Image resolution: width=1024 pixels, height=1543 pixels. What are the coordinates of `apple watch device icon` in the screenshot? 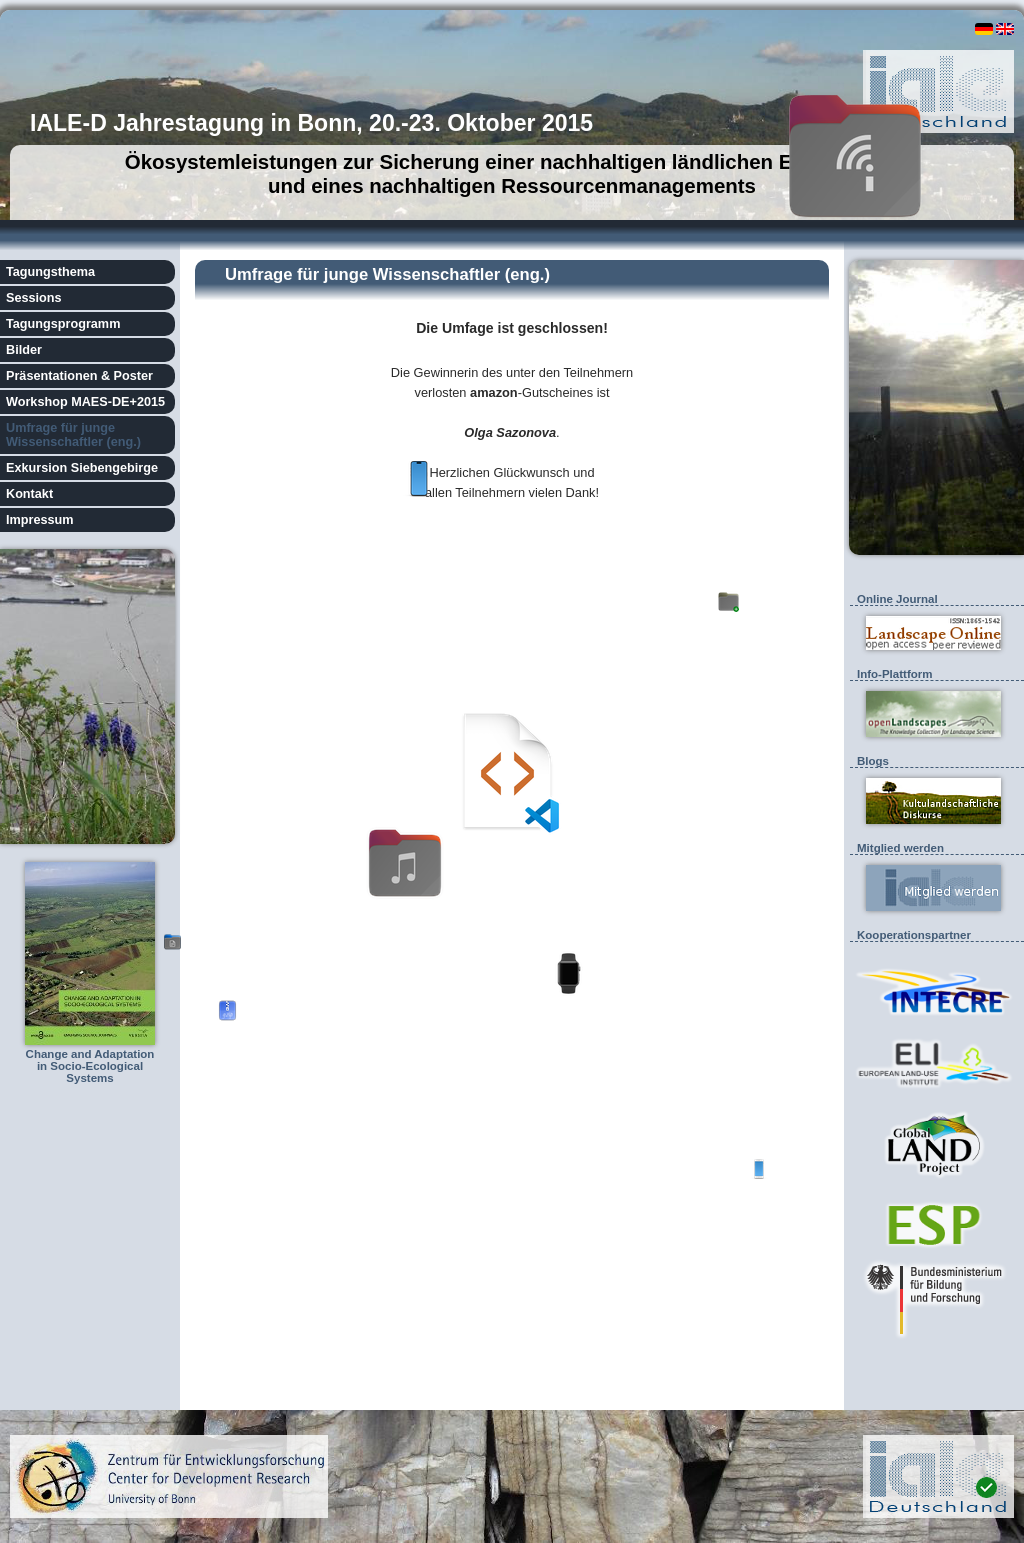 It's located at (568, 973).